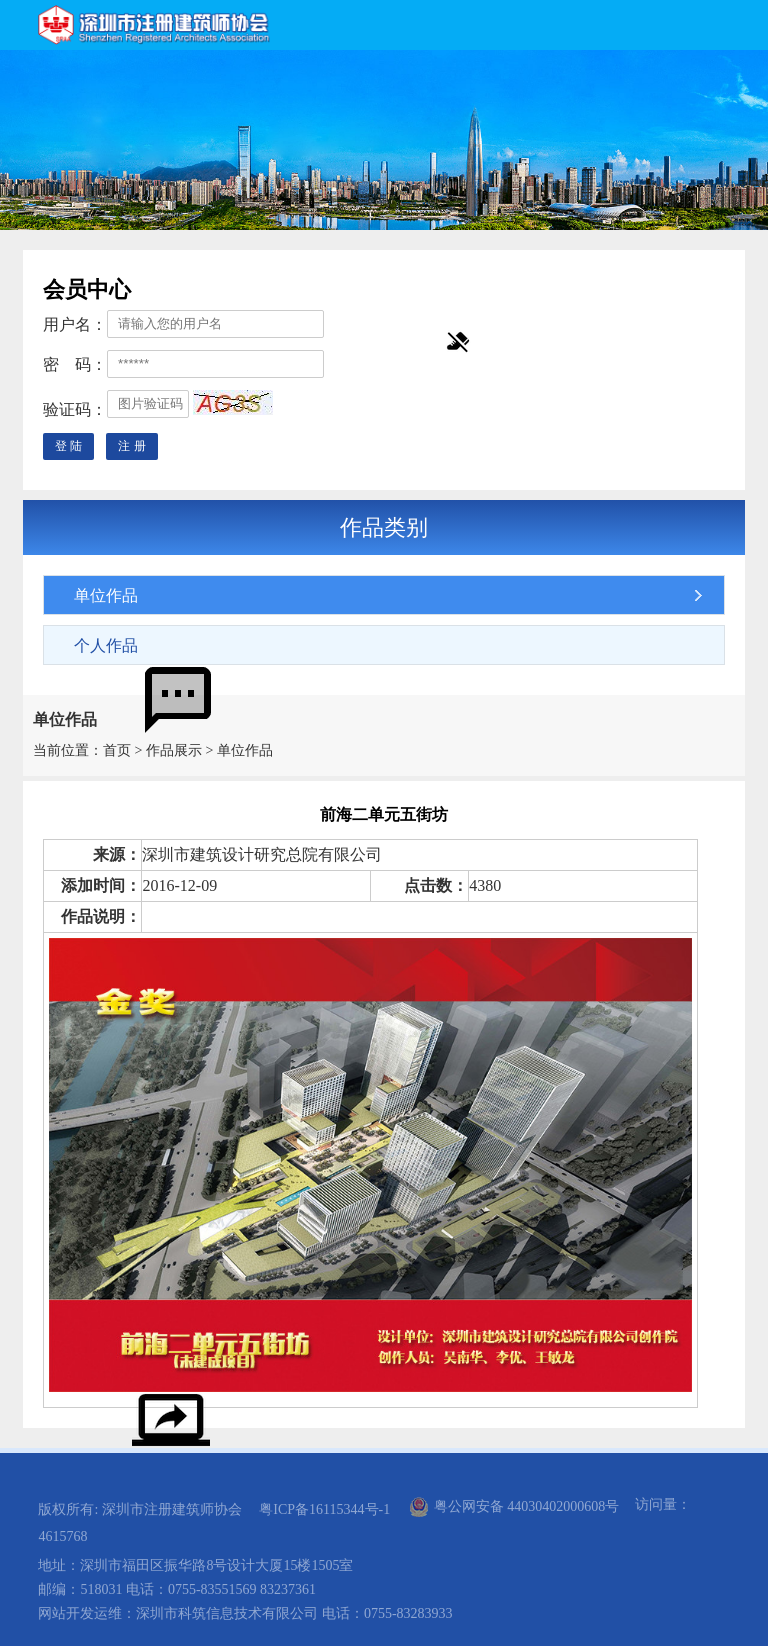  I want to click on start sharing your screen, so click(171, 1420).